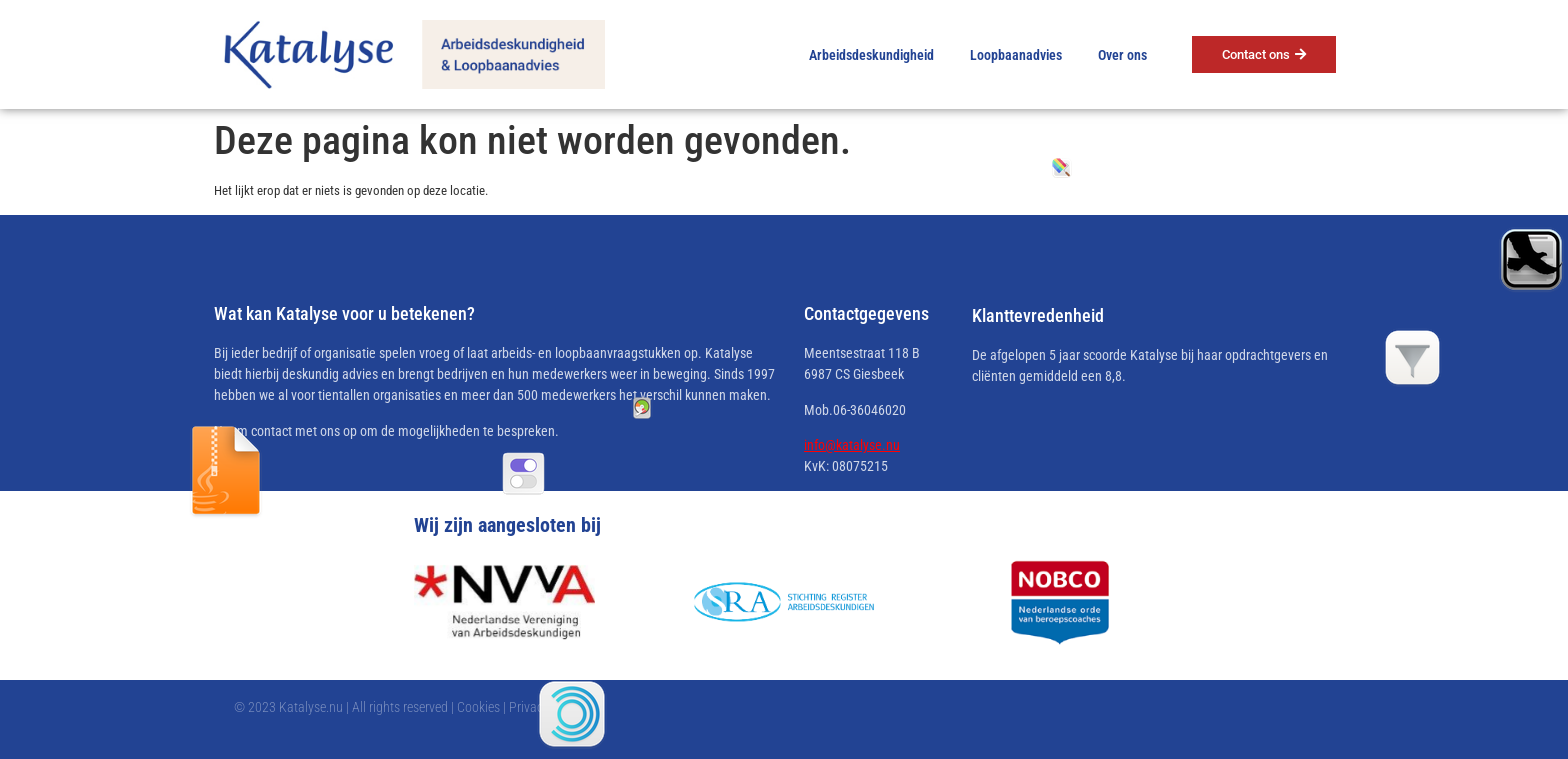 The width and height of the screenshot is (1568, 759). I want to click on open alvr virtual reality streaming app, so click(572, 714).